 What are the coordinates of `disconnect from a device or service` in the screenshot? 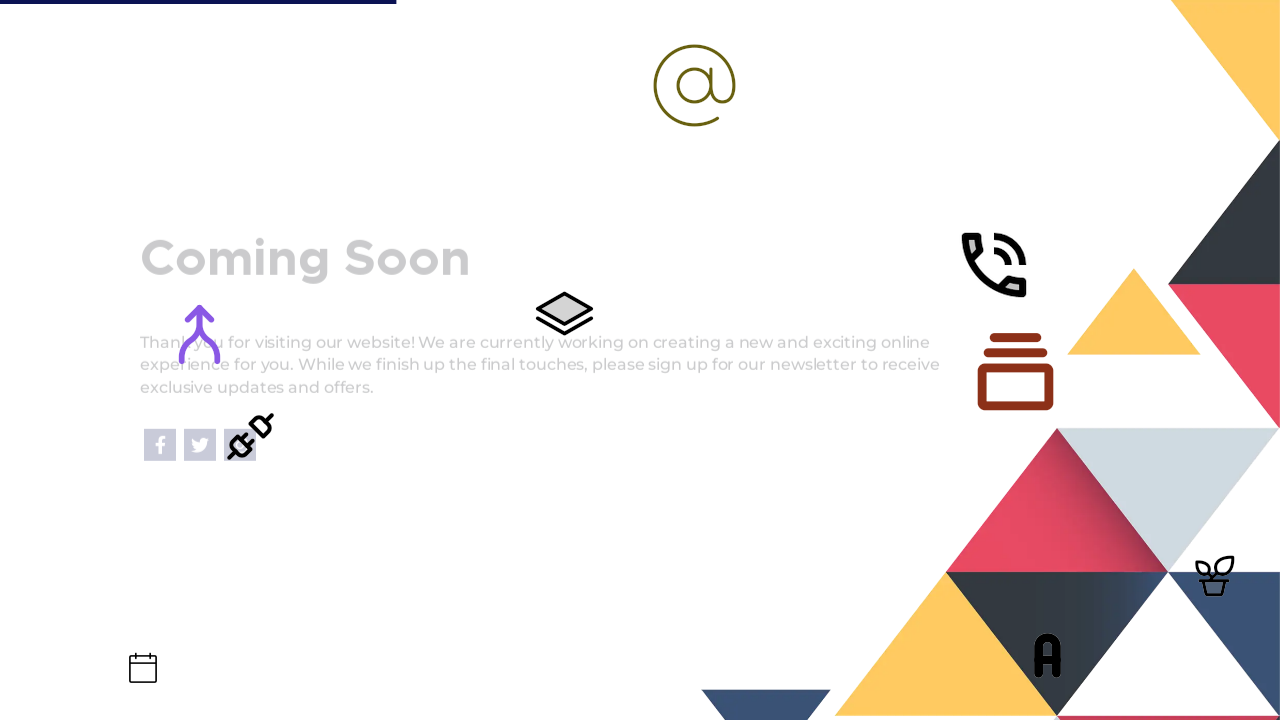 It's located at (250, 436).